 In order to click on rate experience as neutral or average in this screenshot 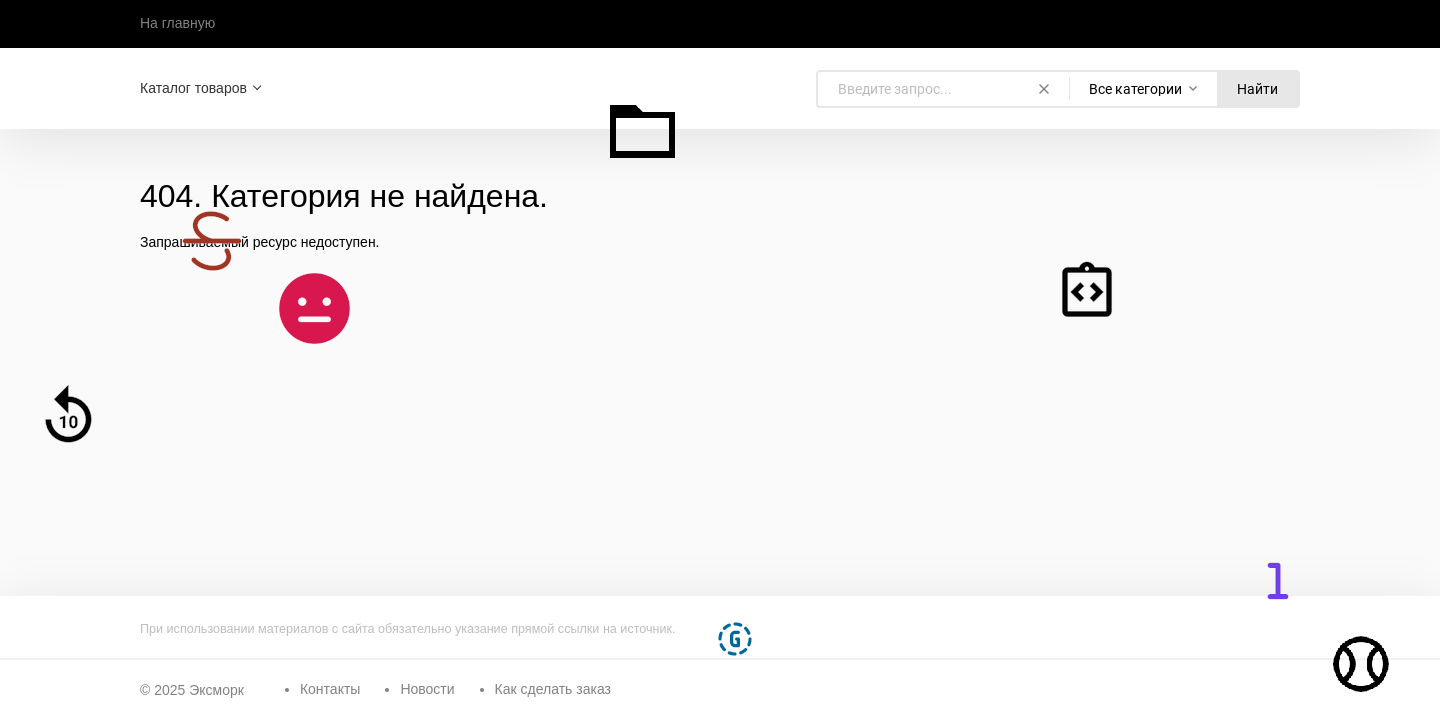, I will do `click(314, 308)`.